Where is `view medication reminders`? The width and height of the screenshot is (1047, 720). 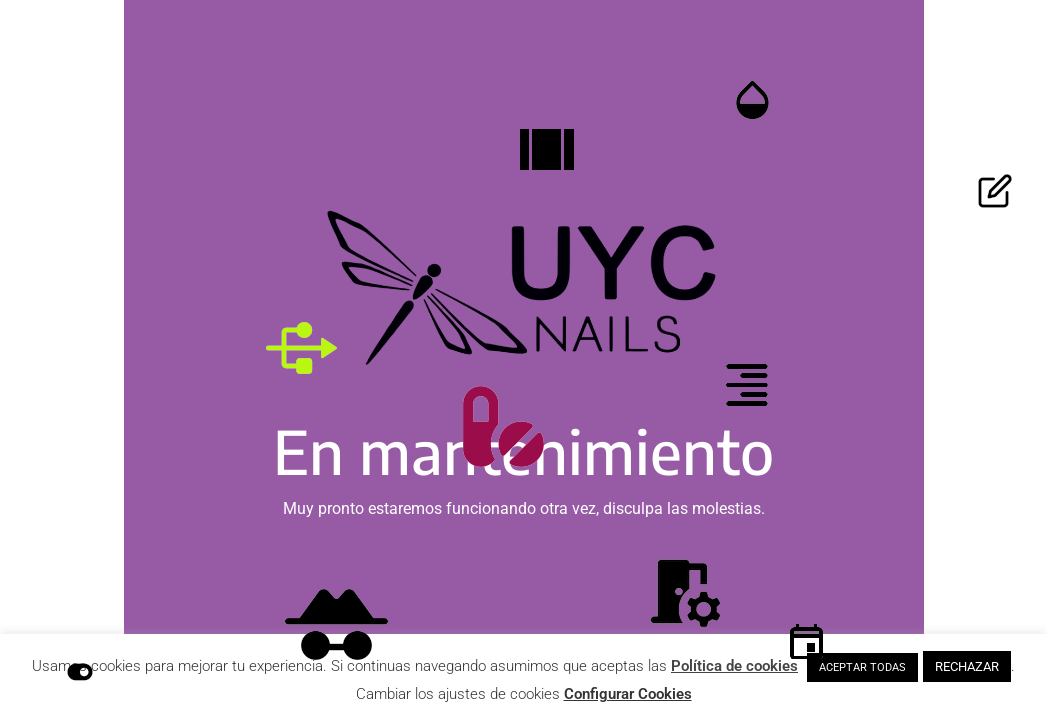 view medication reminders is located at coordinates (503, 426).